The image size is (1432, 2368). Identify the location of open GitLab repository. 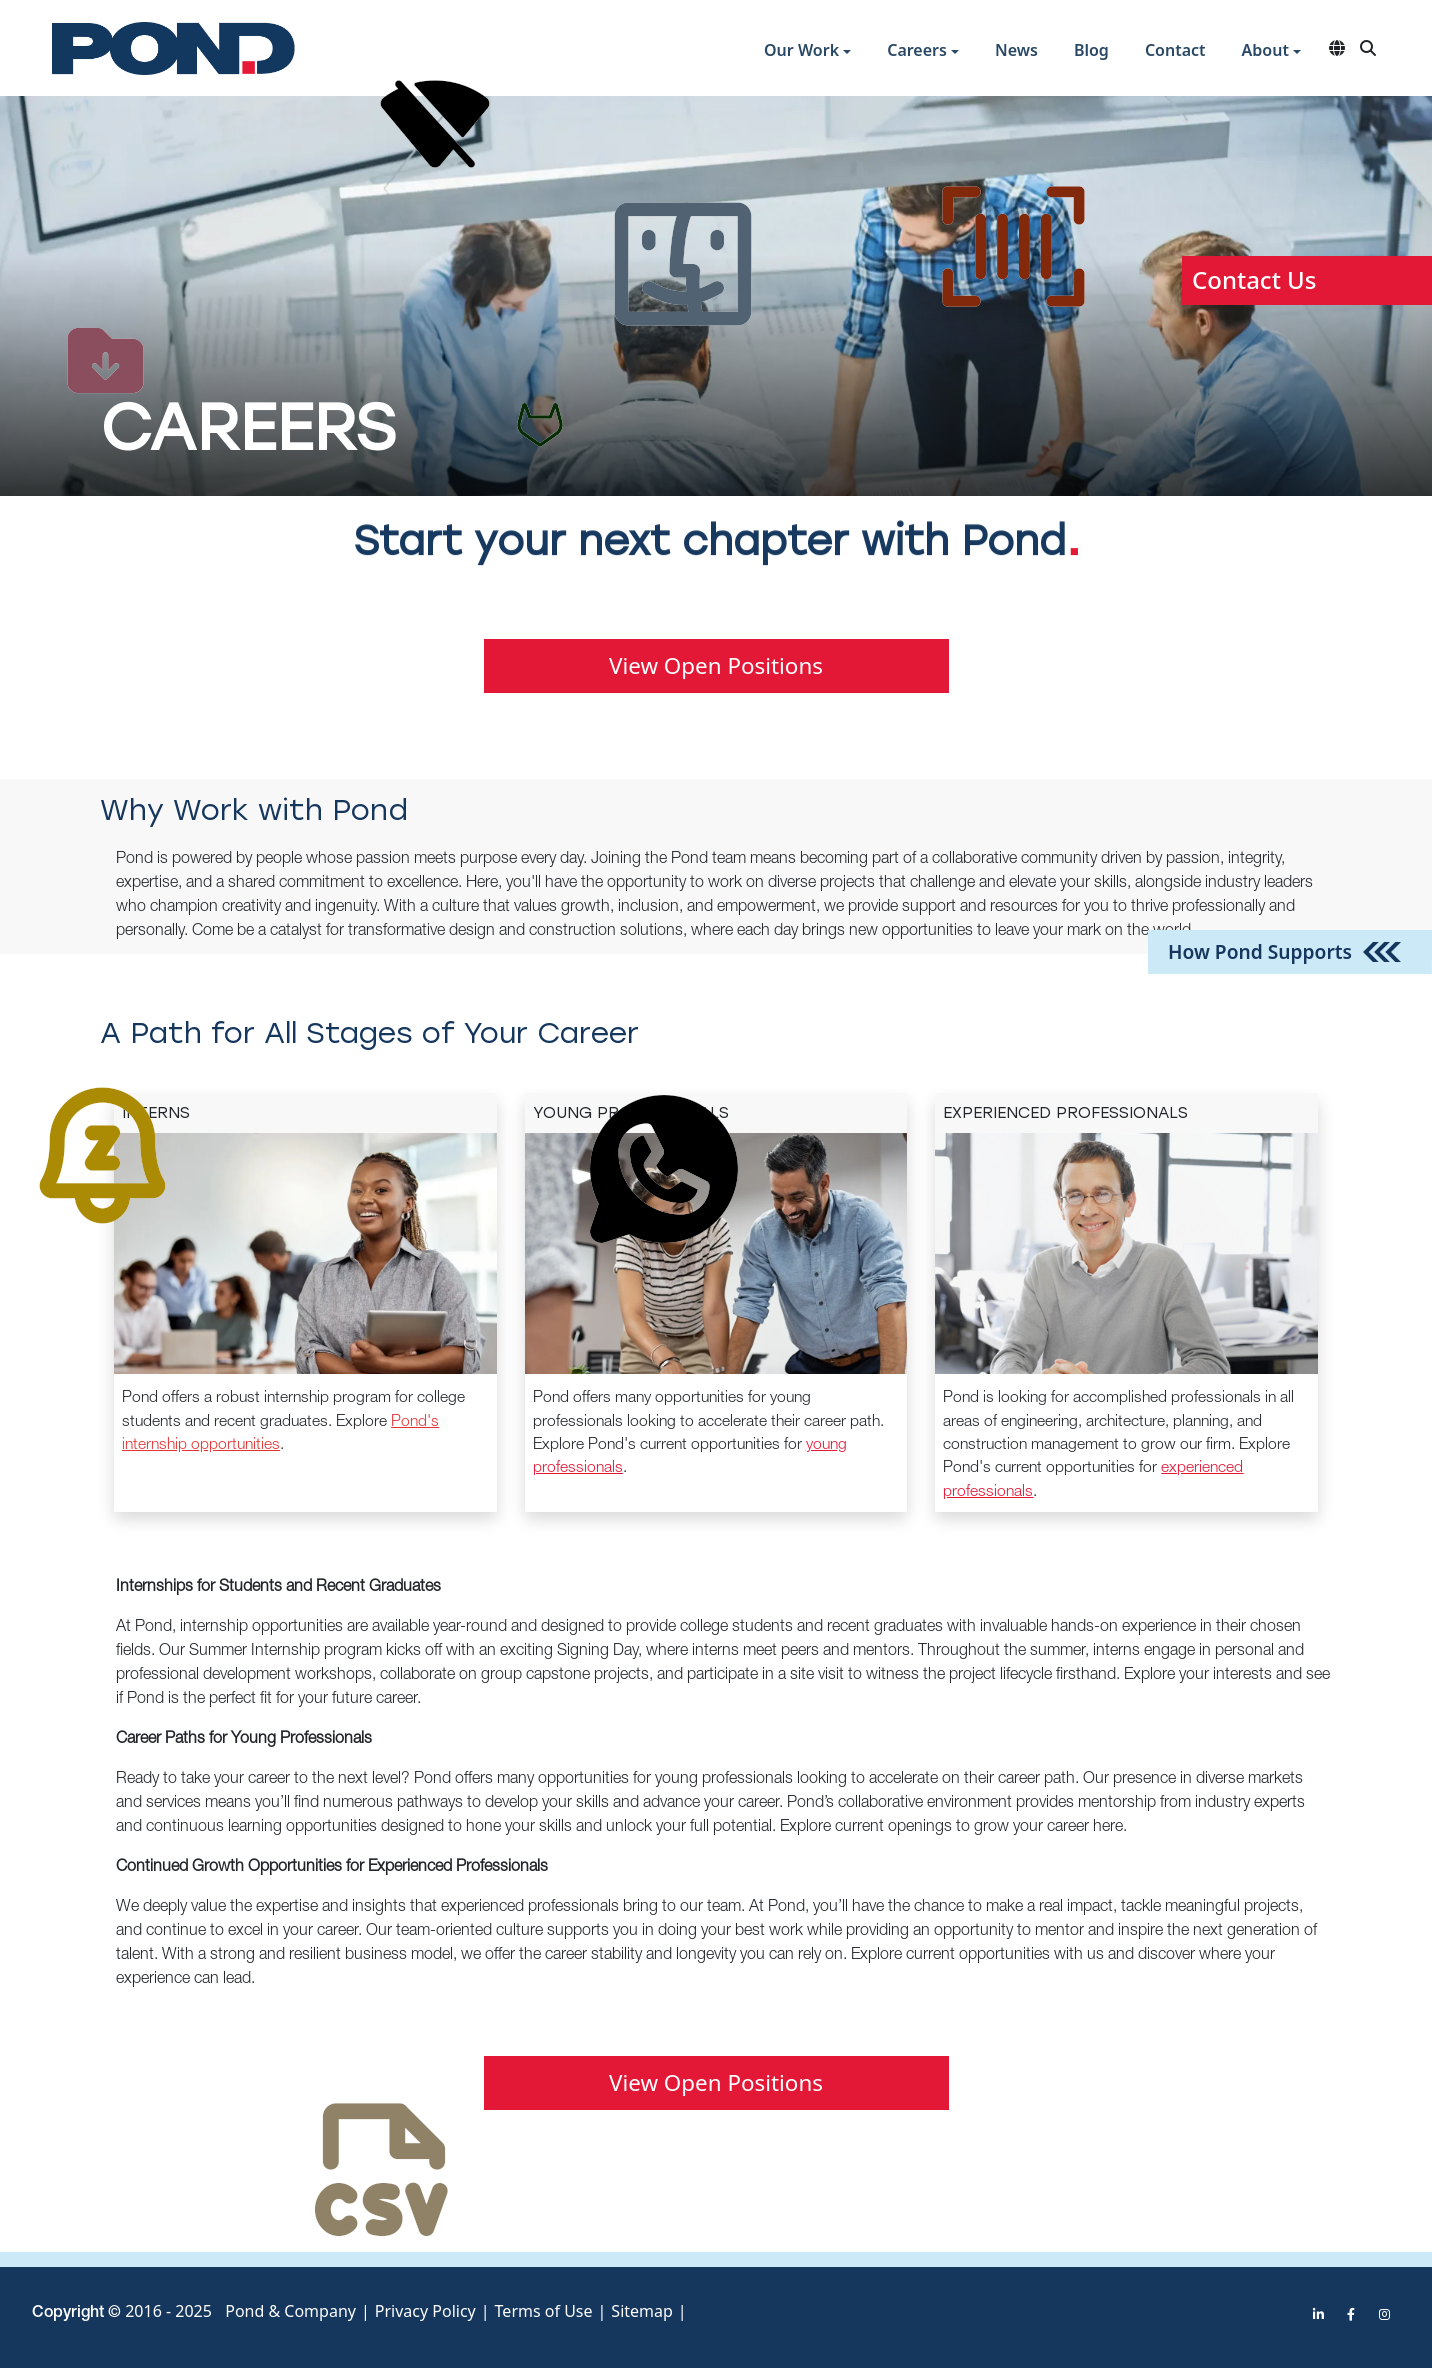
(540, 424).